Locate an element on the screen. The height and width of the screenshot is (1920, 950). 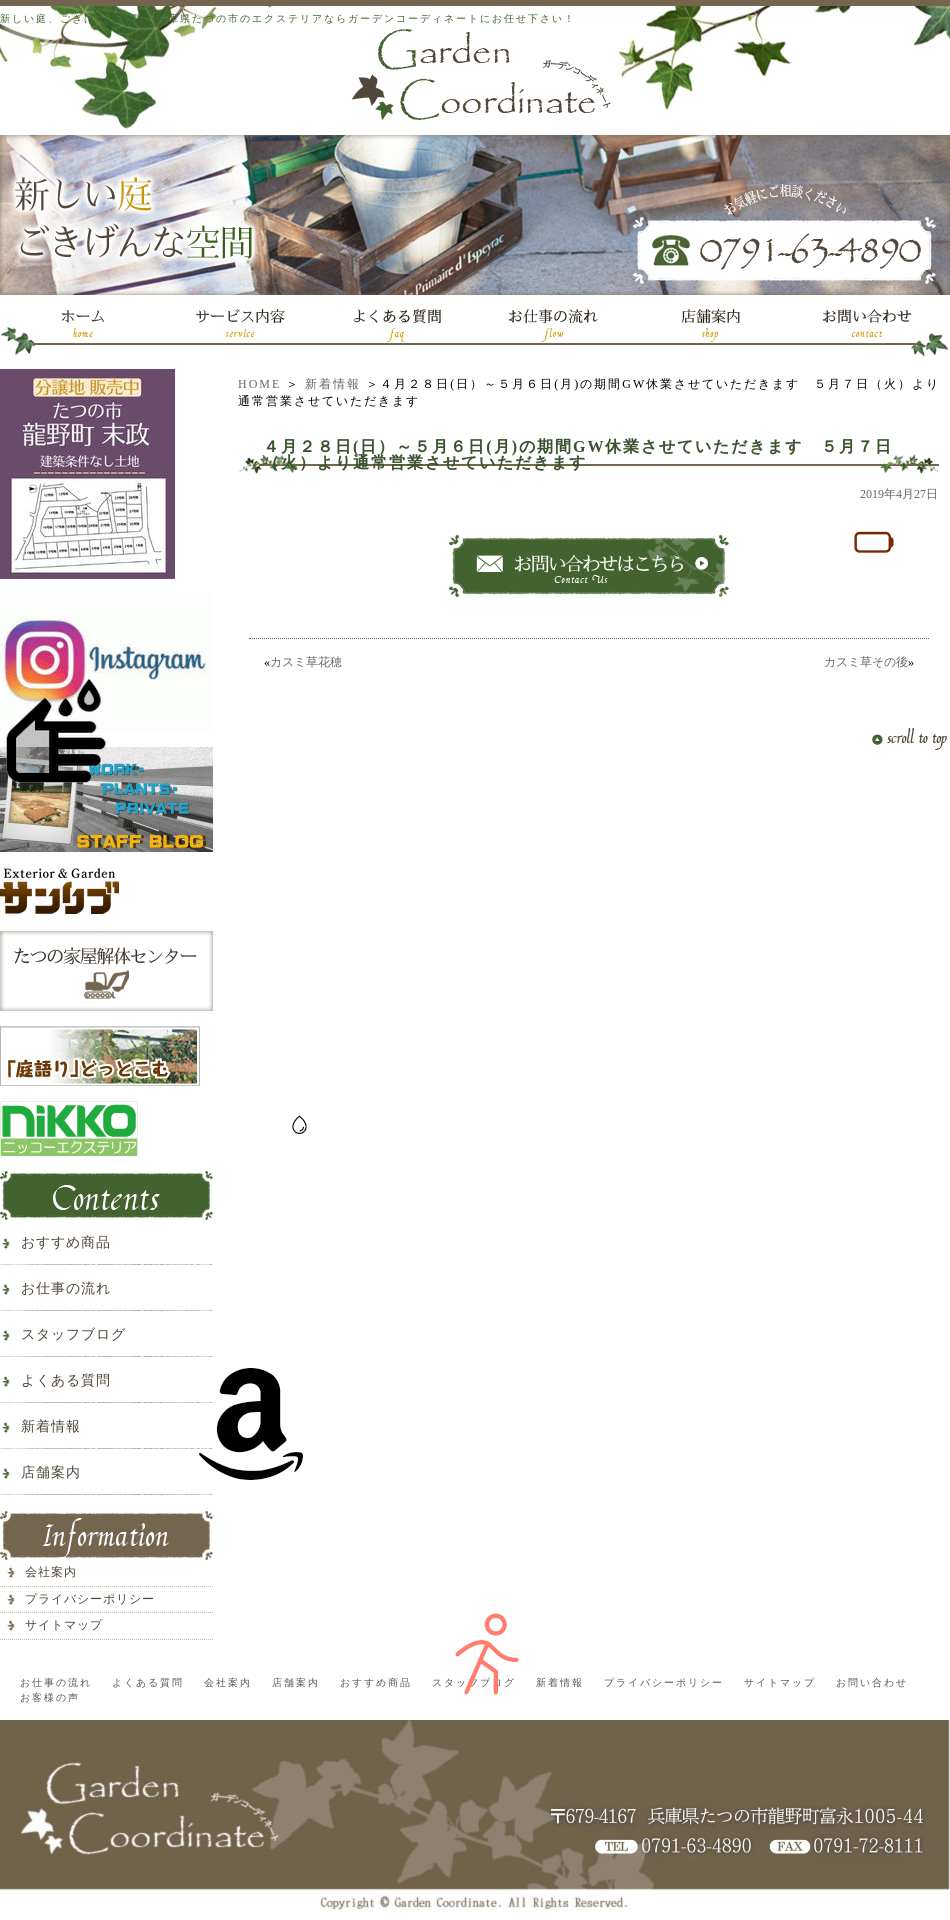
indicates a handwashing station or restroom nearby is located at coordinates (58, 730).